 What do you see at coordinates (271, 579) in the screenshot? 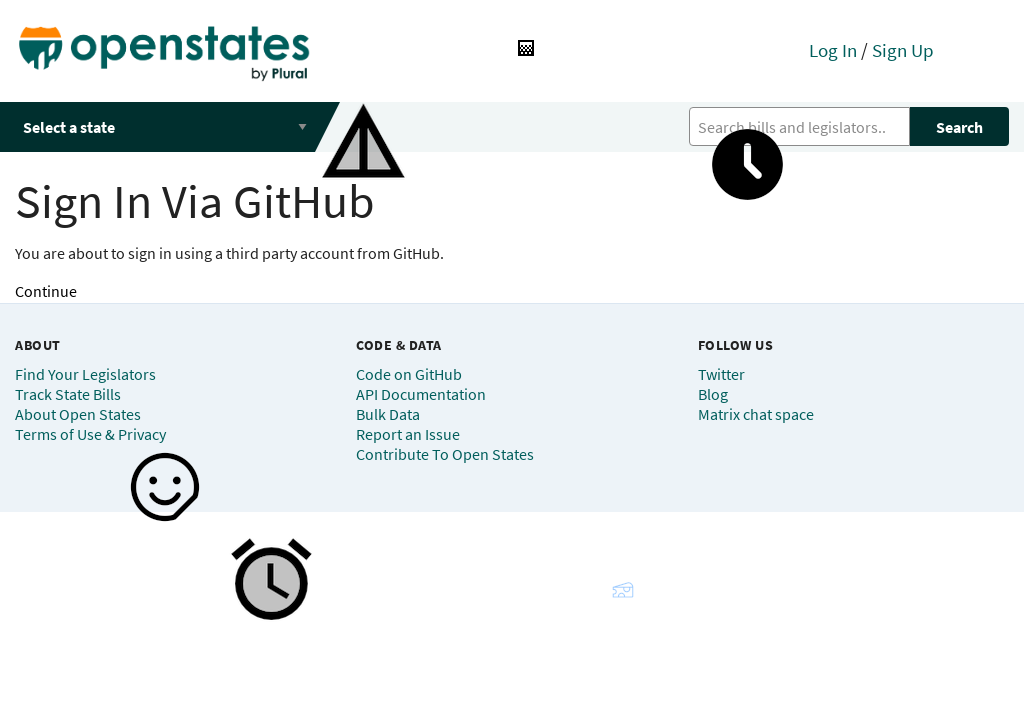
I see `set or manage alarms` at bounding box center [271, 579].